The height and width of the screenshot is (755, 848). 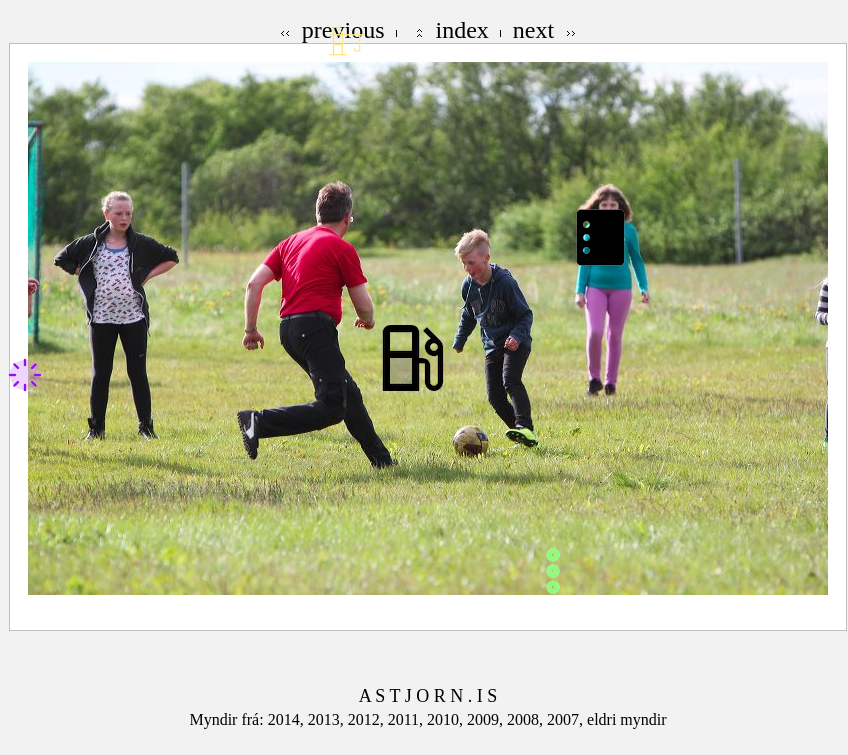 What do you see at coordinates (600, 237) in the screenshot?
I see `view or edit screenplay documents` at bounding box center [600, 237].